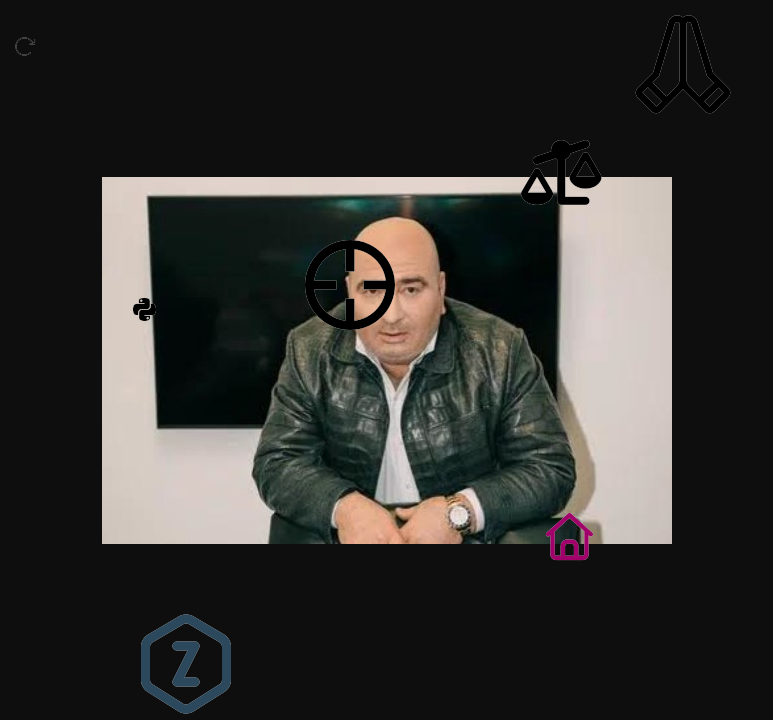 The image size is (773, 720). What do you see at coordinates (186, 664) in the screenshot?
I see `app or service logo starting with Z` at bounding box center [186, 664].